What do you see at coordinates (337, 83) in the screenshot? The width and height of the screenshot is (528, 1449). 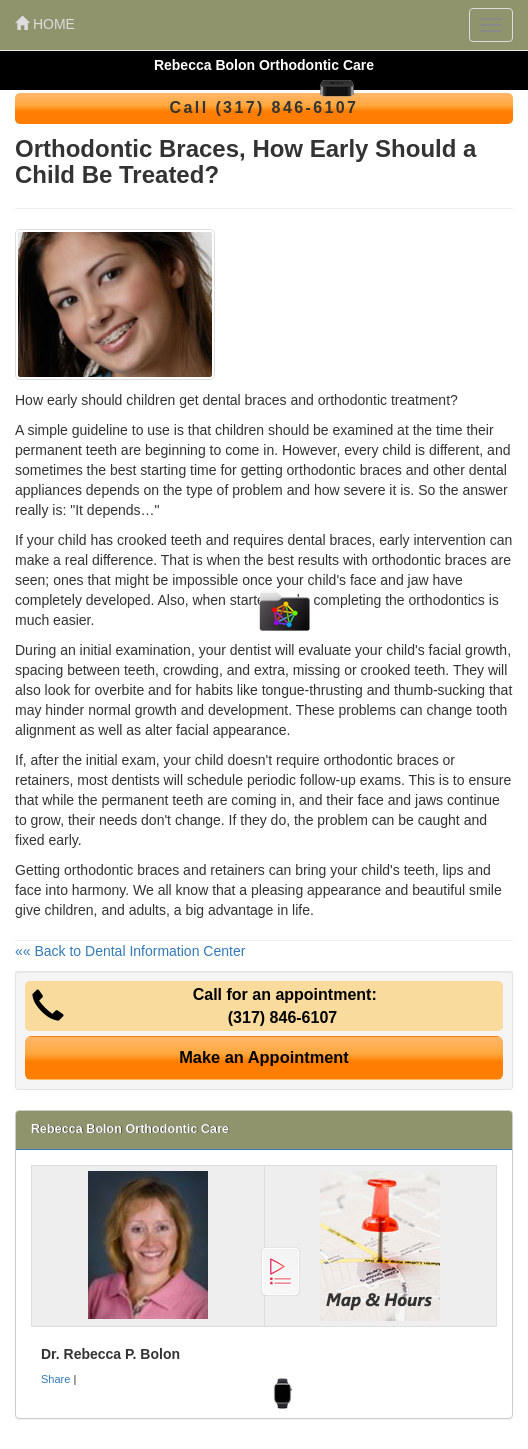 I see `apple tv device icon` at bounding box center [337, 83].